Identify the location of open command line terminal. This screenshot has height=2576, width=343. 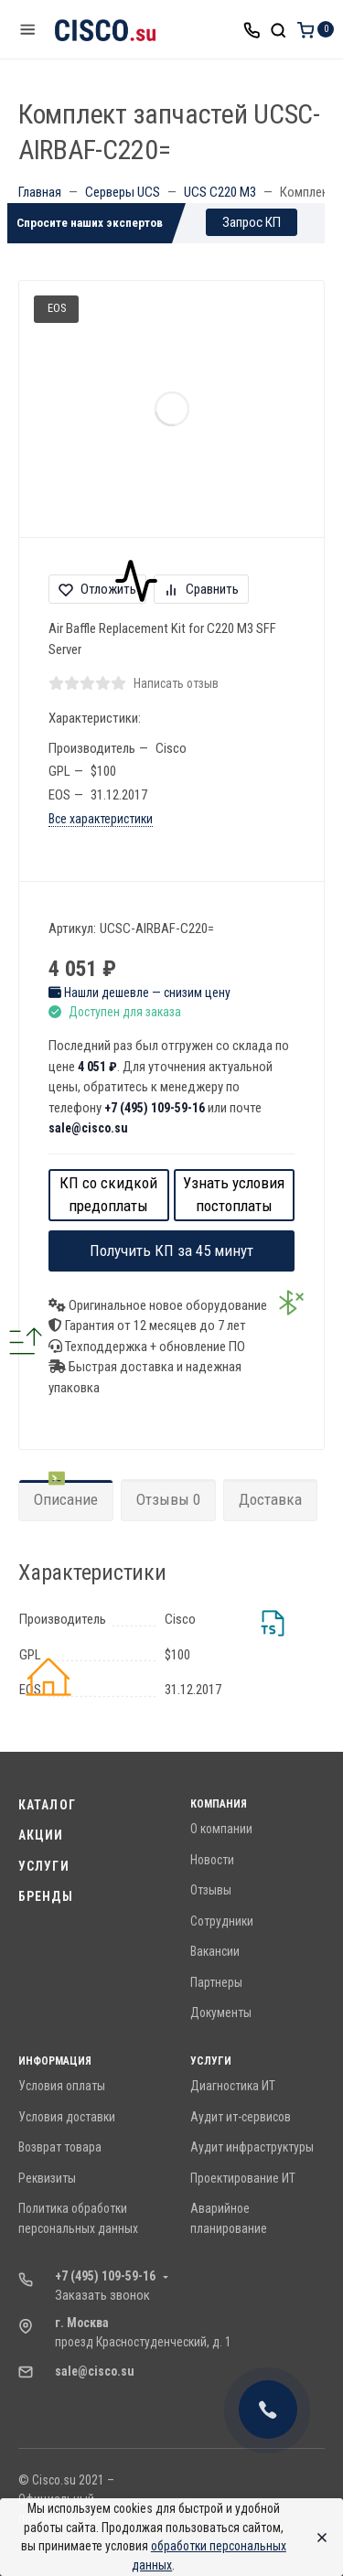
(57, 1478).